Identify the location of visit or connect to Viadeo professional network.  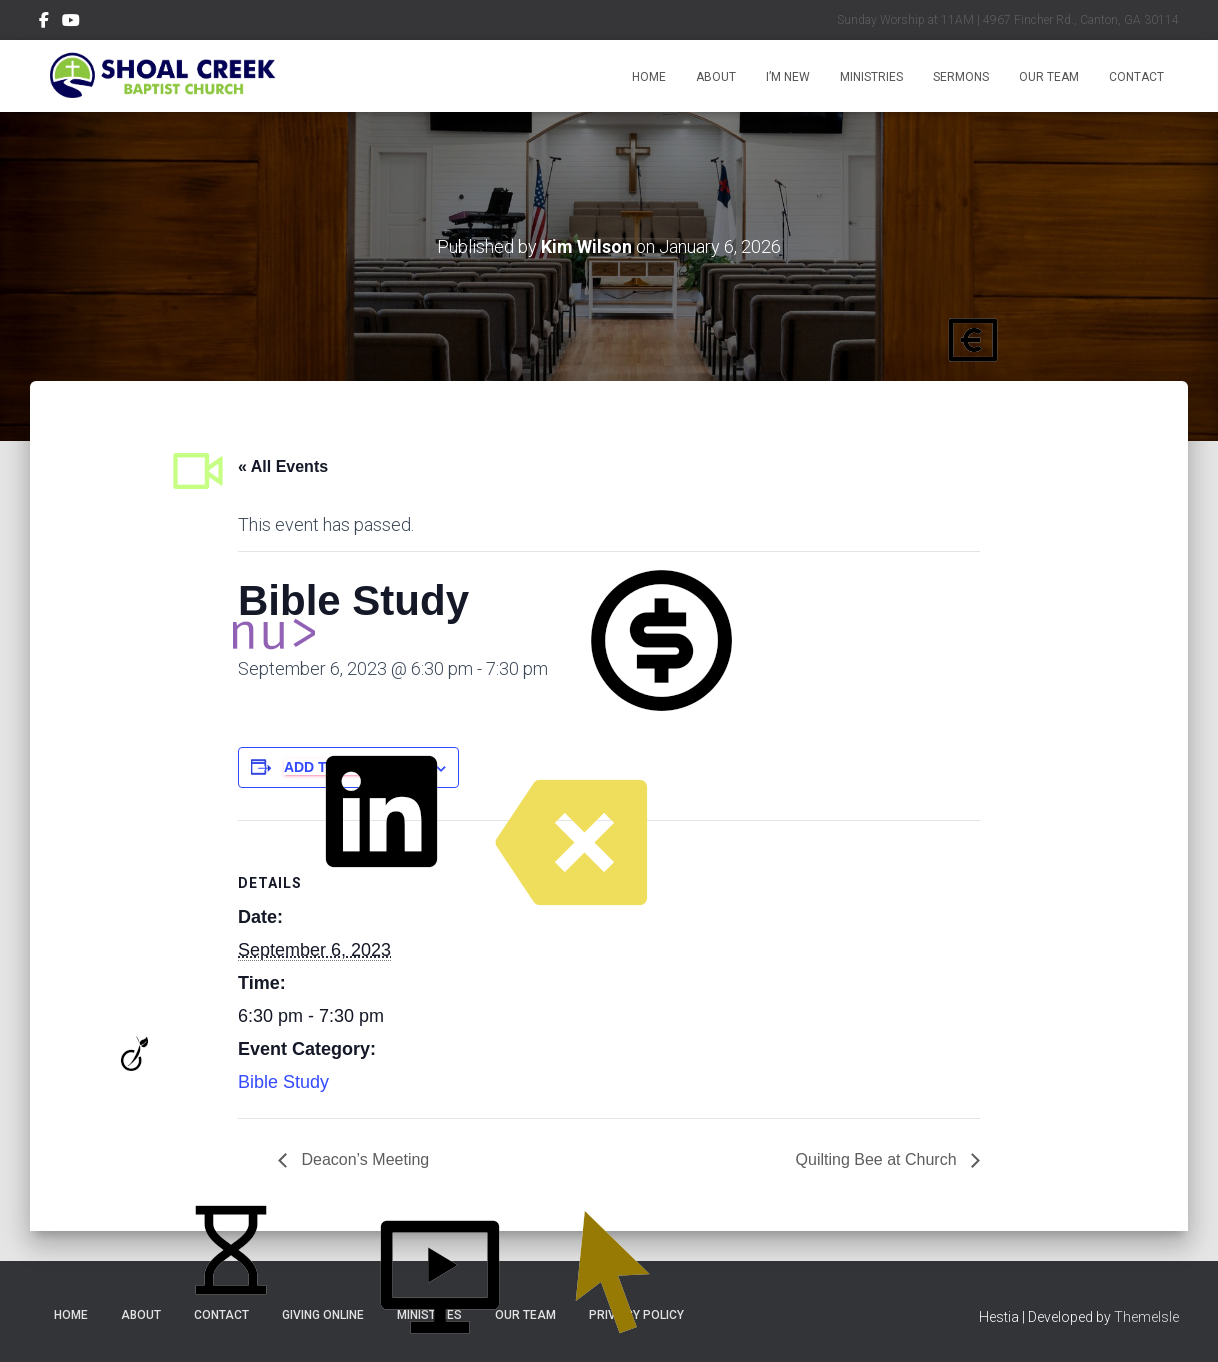
(134, 1053).